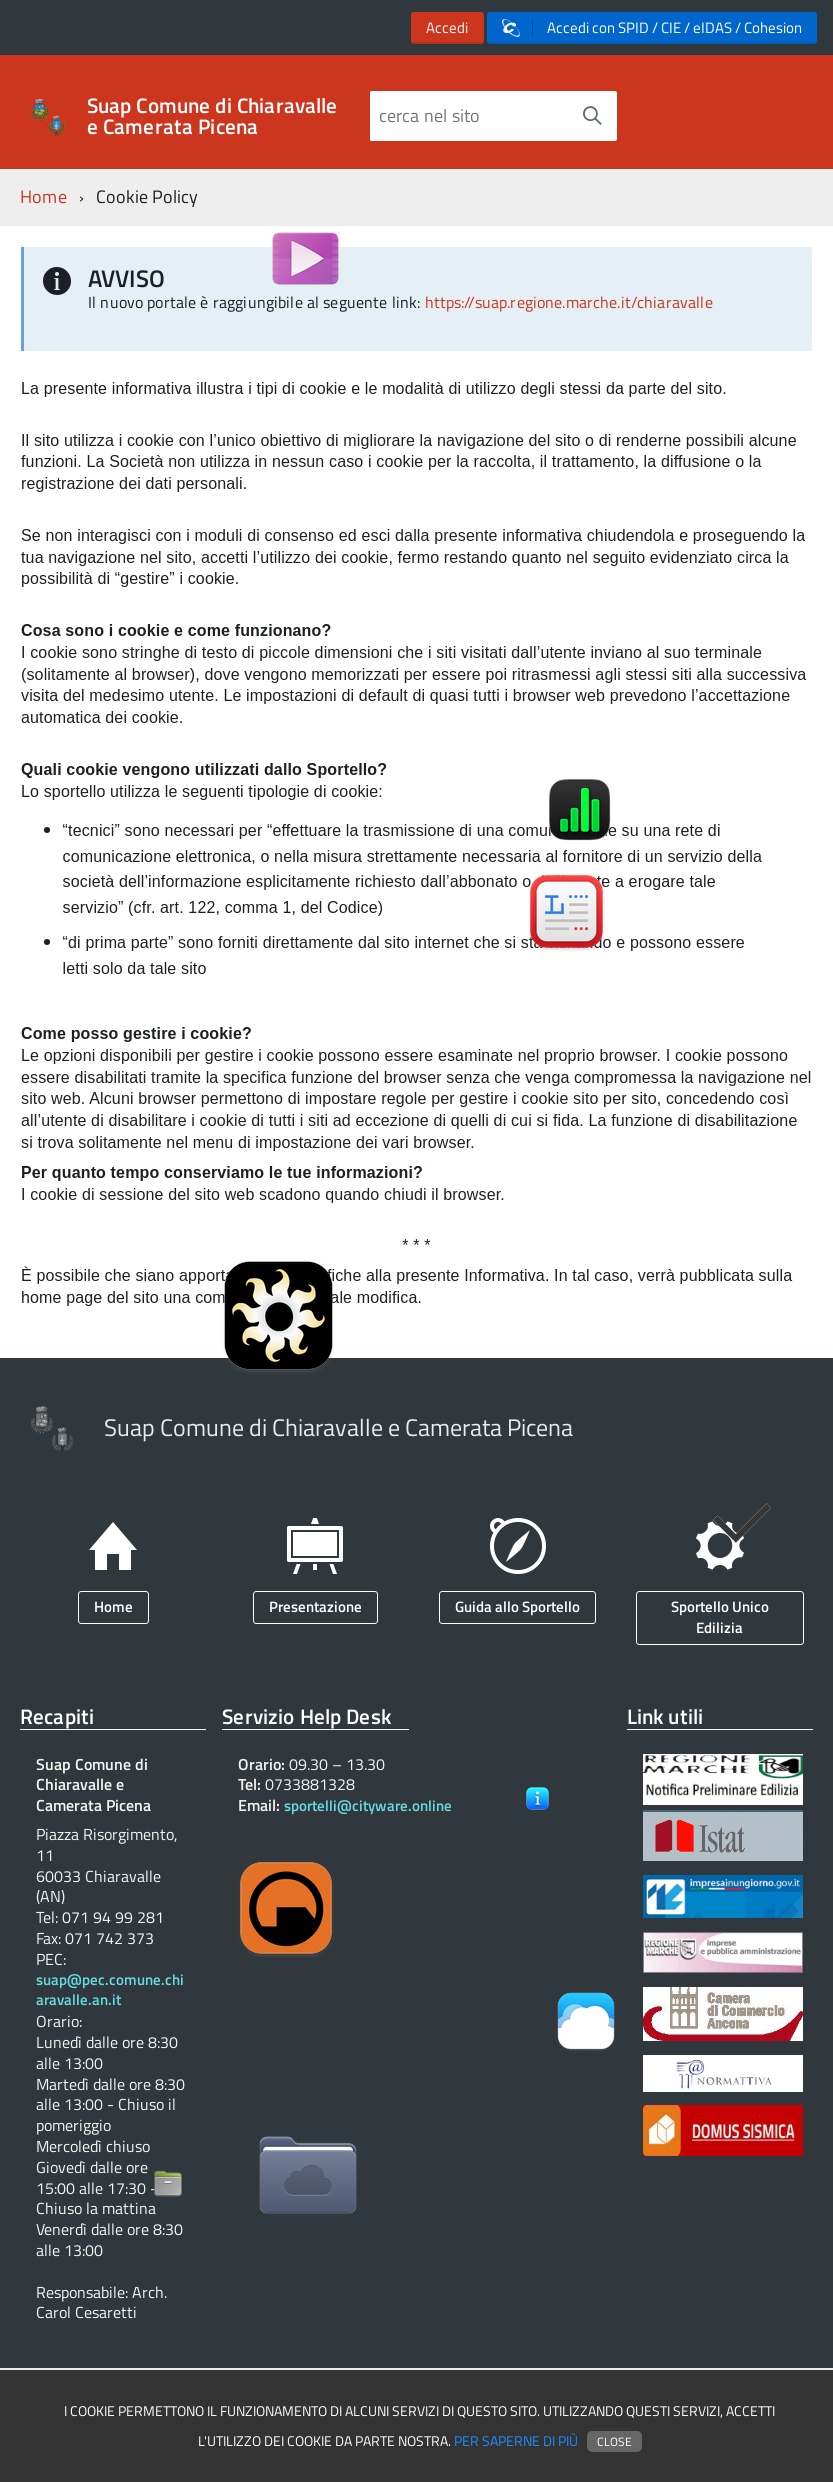 The image size is (833, 2482). Describe the element at coordinates (537, 1798) in the screenshot. I see `open ibus input method settings` at that location.